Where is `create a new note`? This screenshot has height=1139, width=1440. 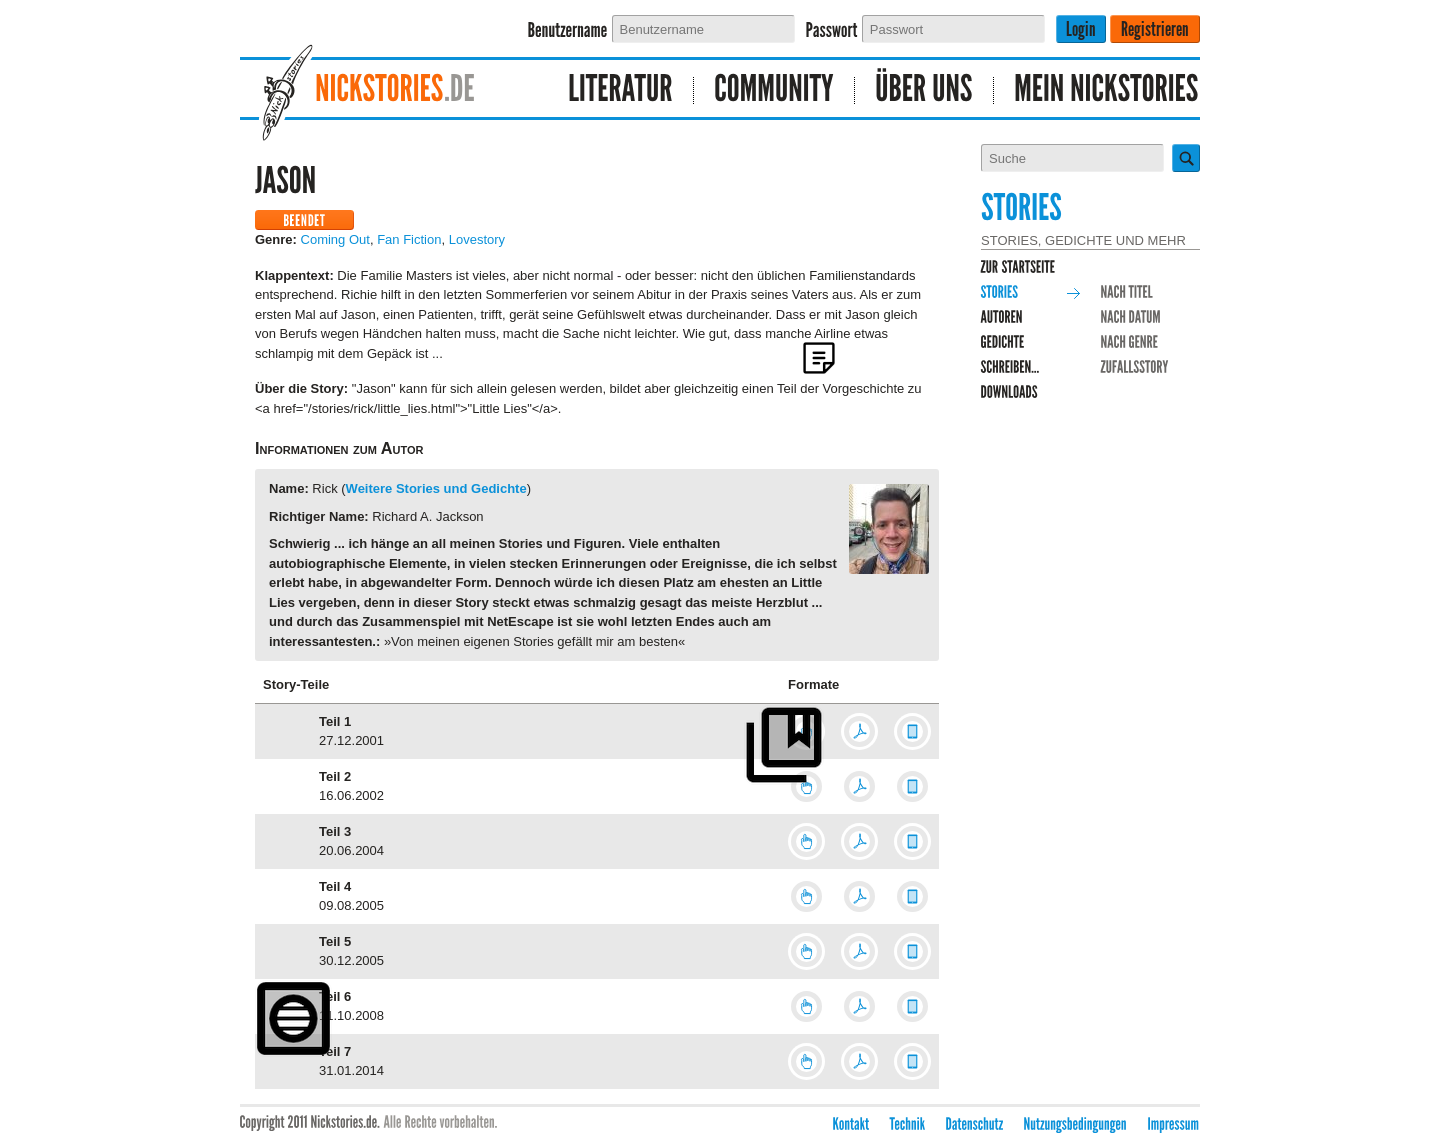
create a new note is located at coordinates (819, 358).